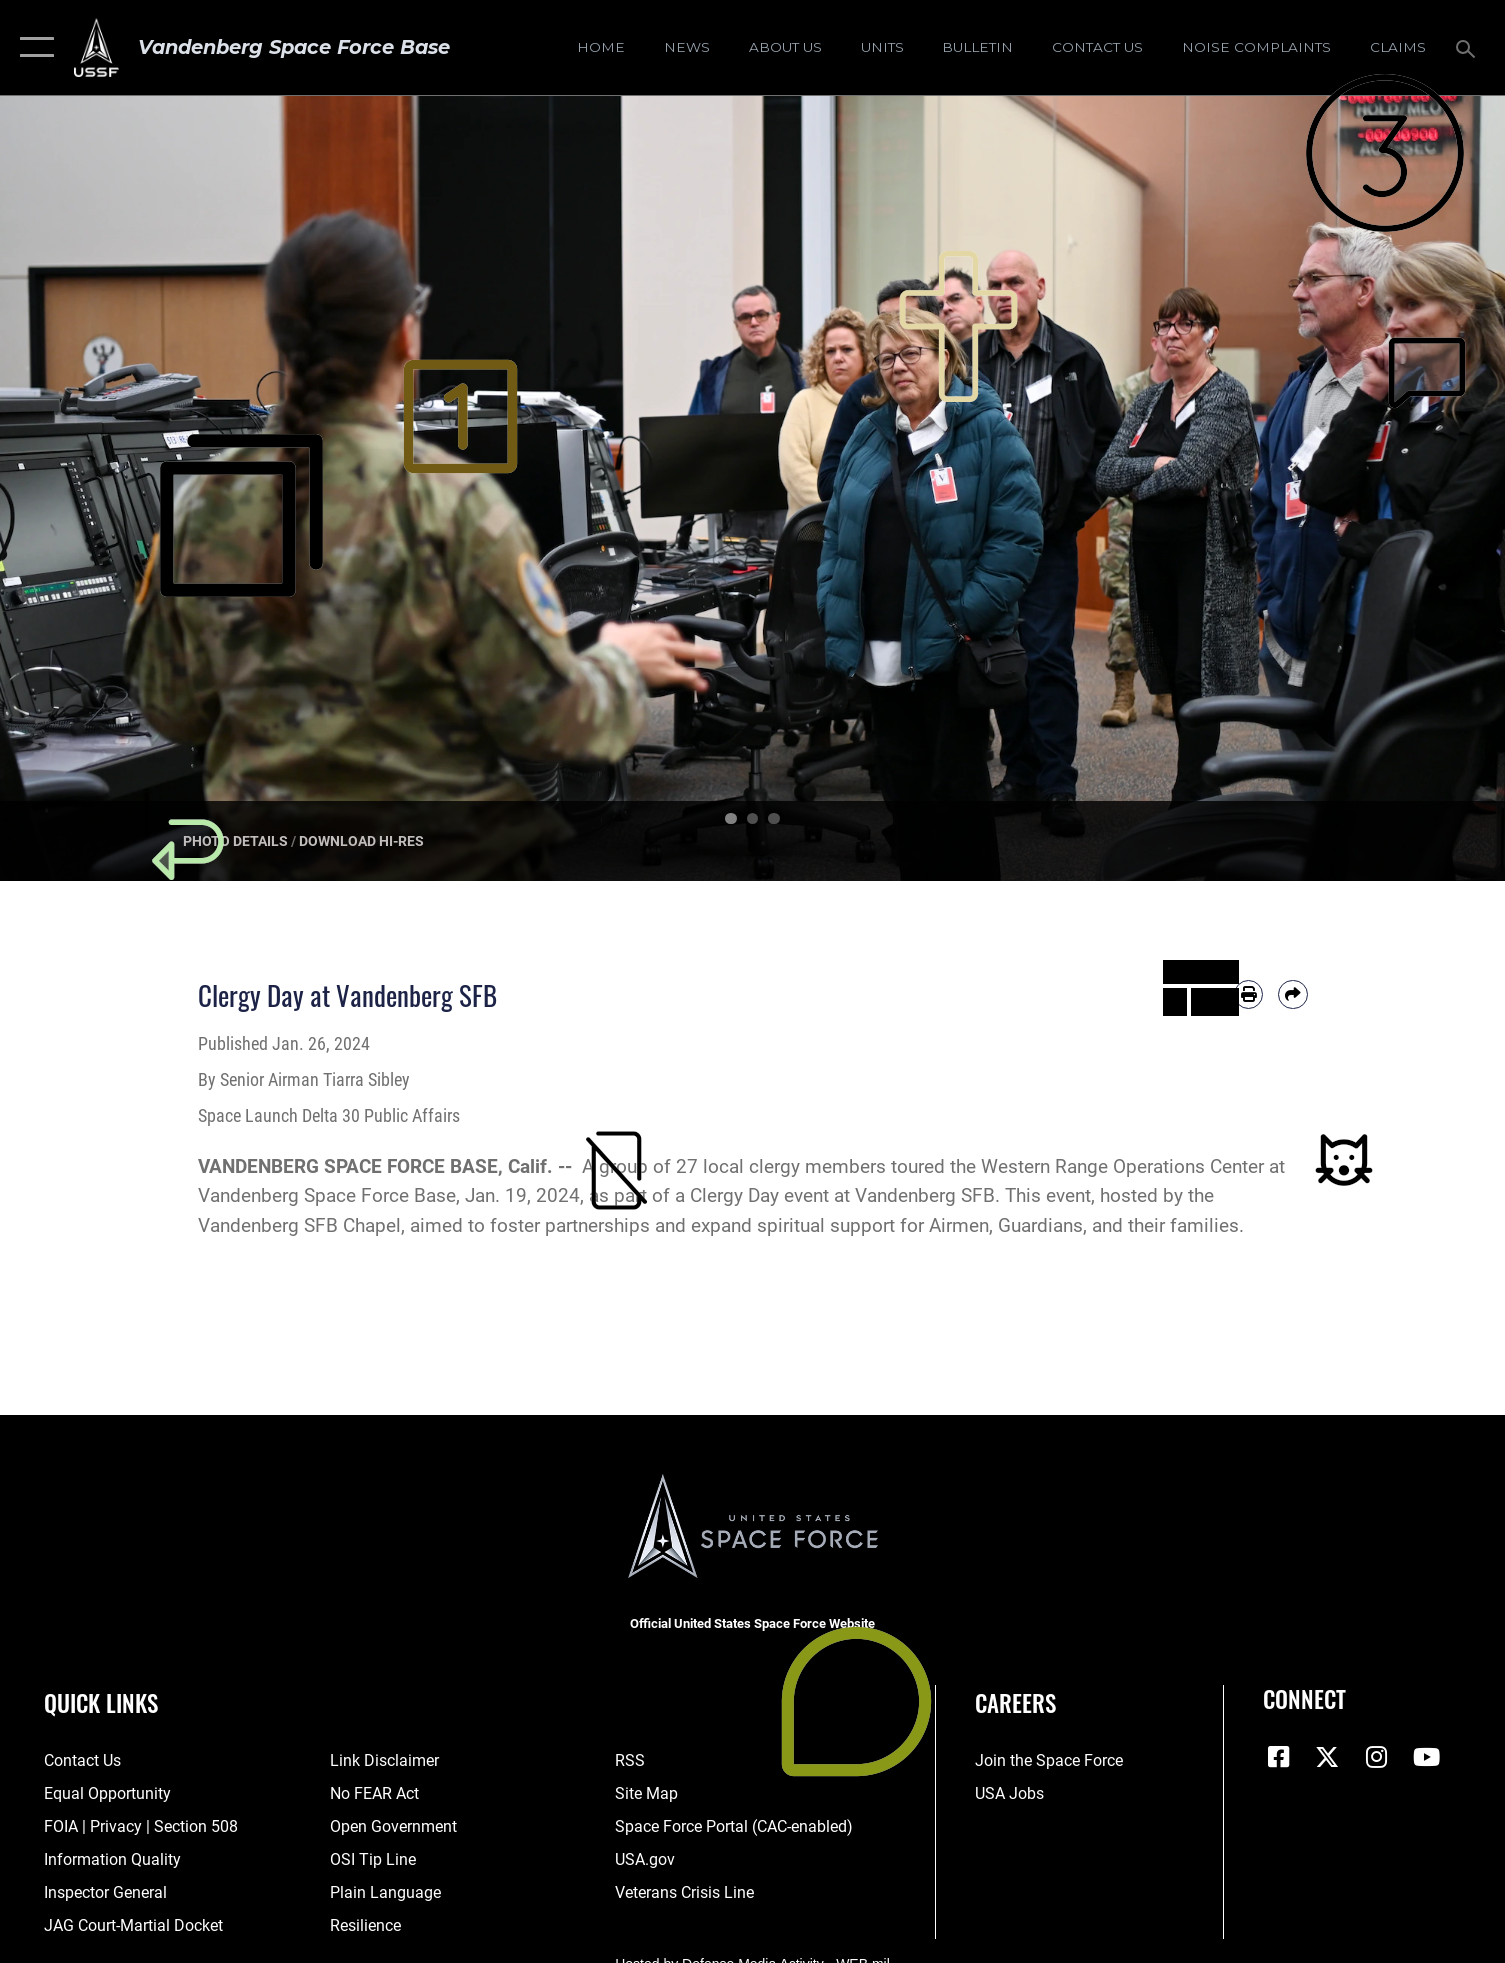 This screenshot has width=1505, height=1963. What do you see at coordinates (241, 515) in the screenshot?
I see `copy to clipboard` at bounding box center [241, 515].